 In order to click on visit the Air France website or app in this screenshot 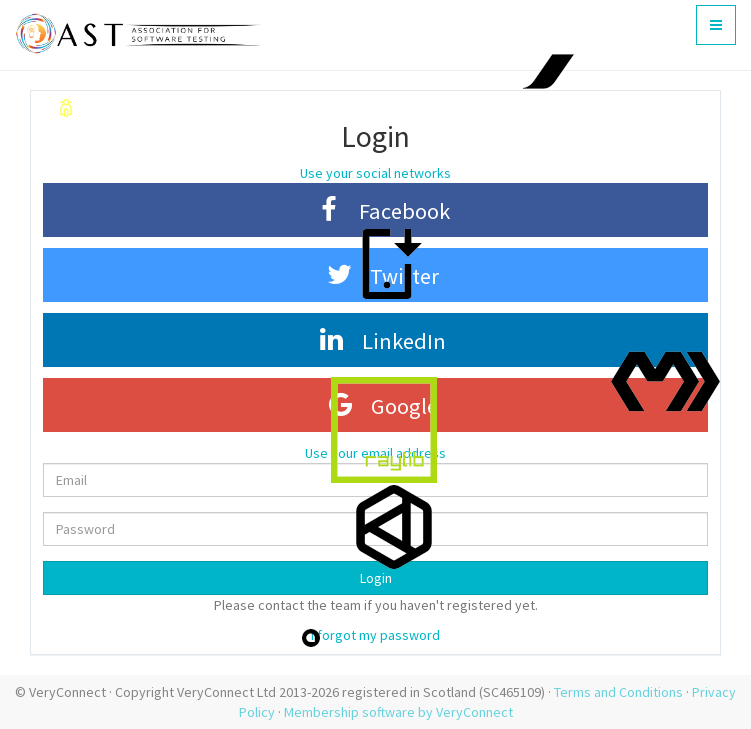, I will do `click(548, 71)`.